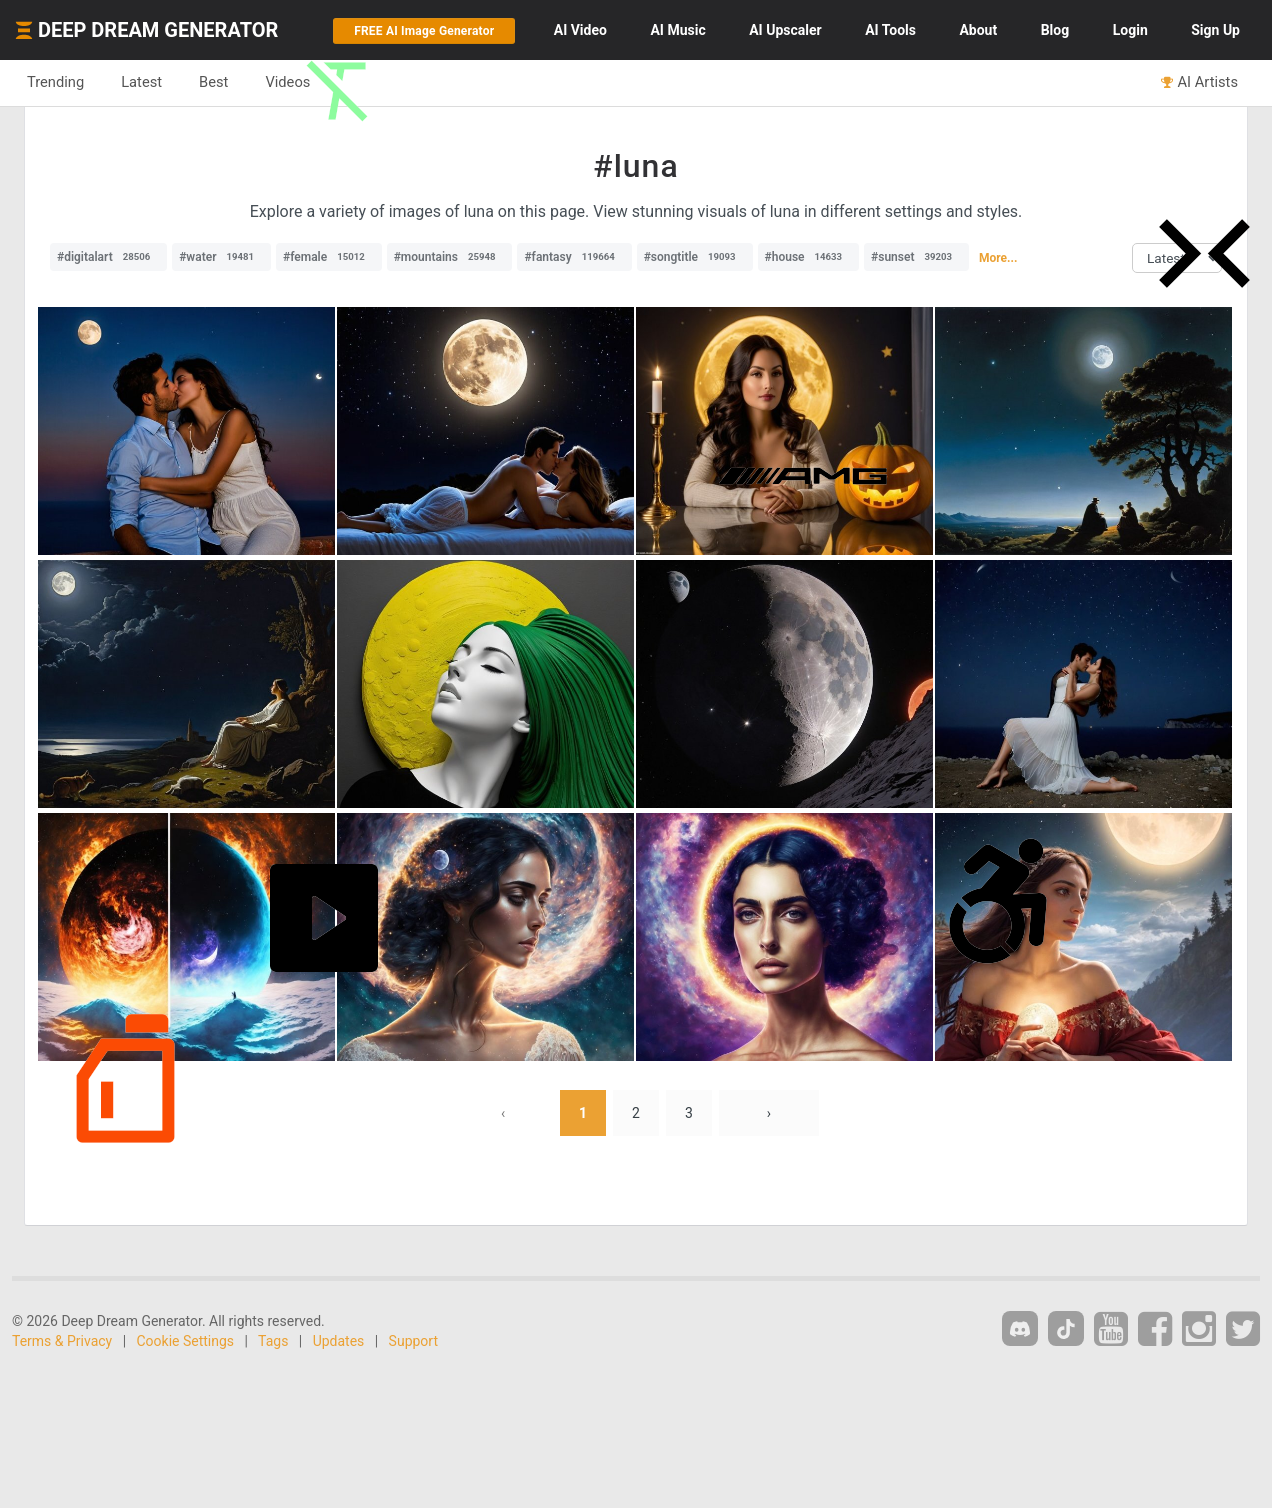 This screenshot has height=1508, width=1272. What do you see at coordinates (125, 1081) in the screenshot?
I see `find nearby gas stations or fuel locations` at bounding box center [125, 1081].